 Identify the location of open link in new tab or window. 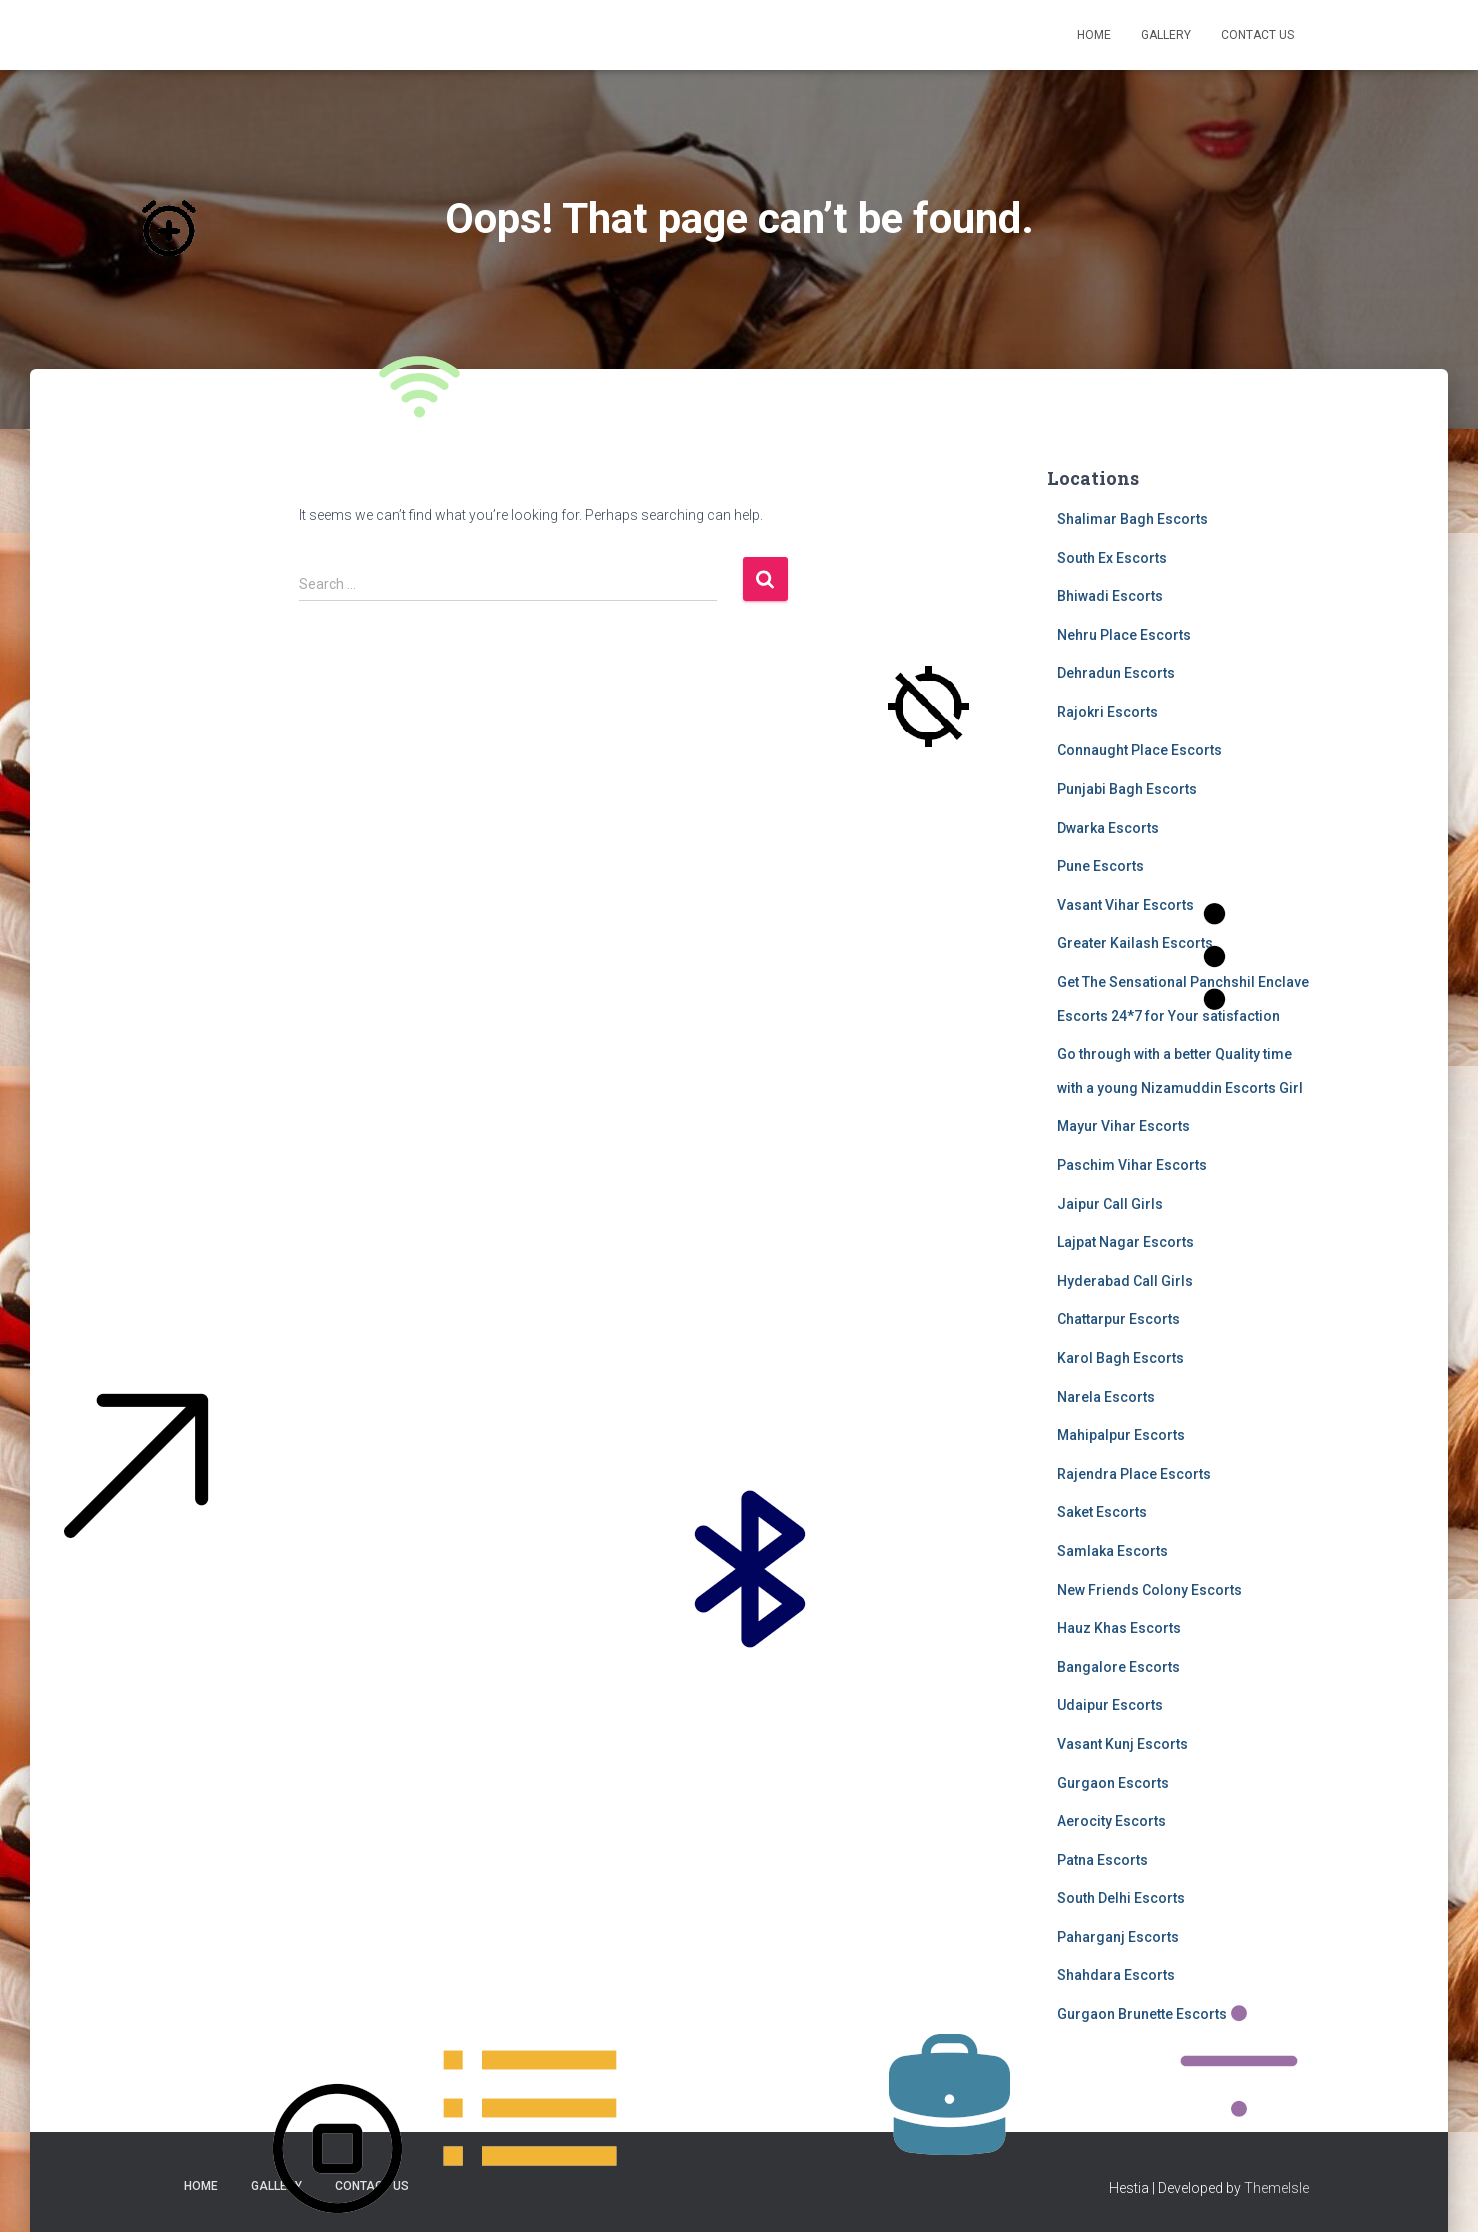
(136, 1466).